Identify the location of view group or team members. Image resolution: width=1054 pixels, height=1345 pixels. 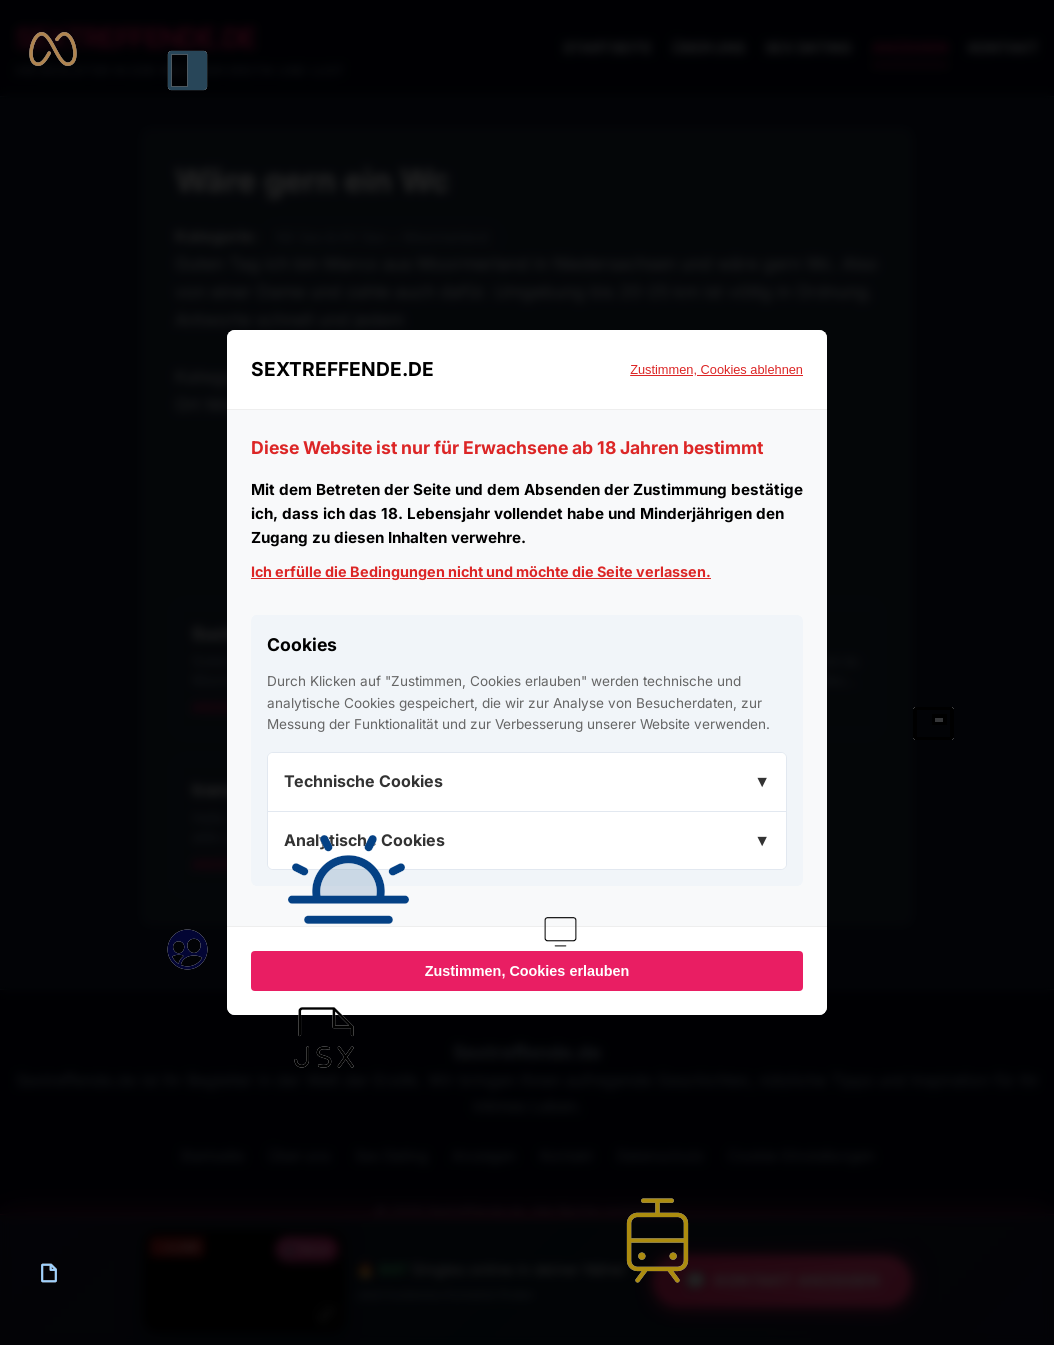
(187, 949).